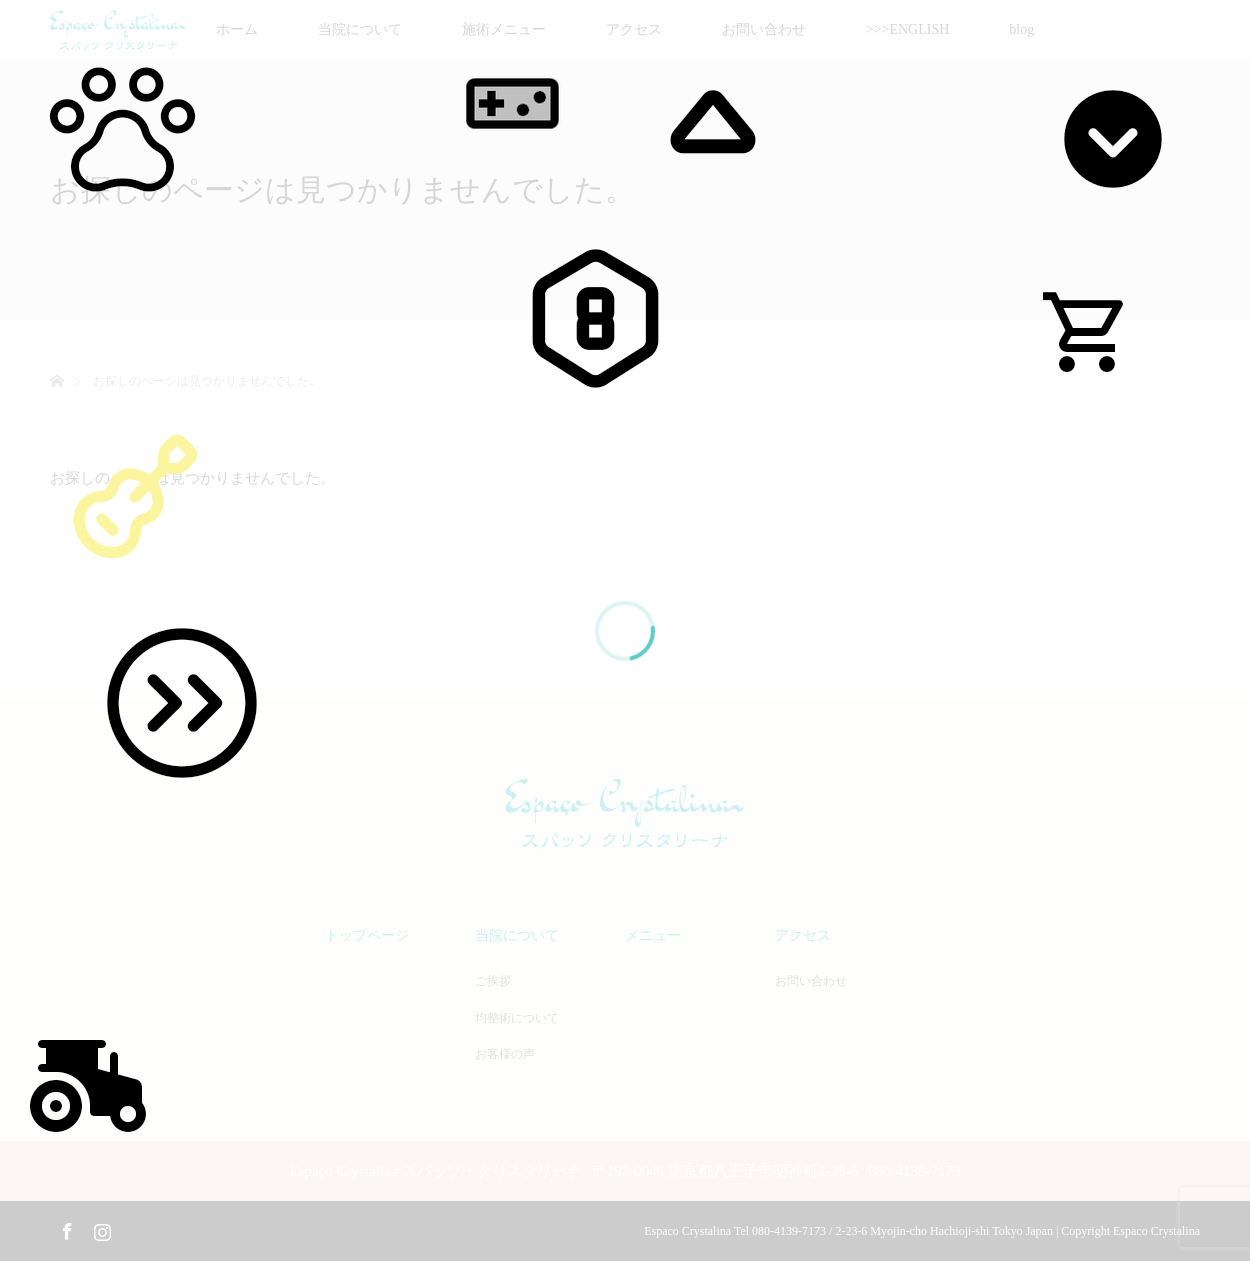 The width and height of the screenshot is (1250, 1261). I want to click on access music or instrument settings, so click(135, 496).